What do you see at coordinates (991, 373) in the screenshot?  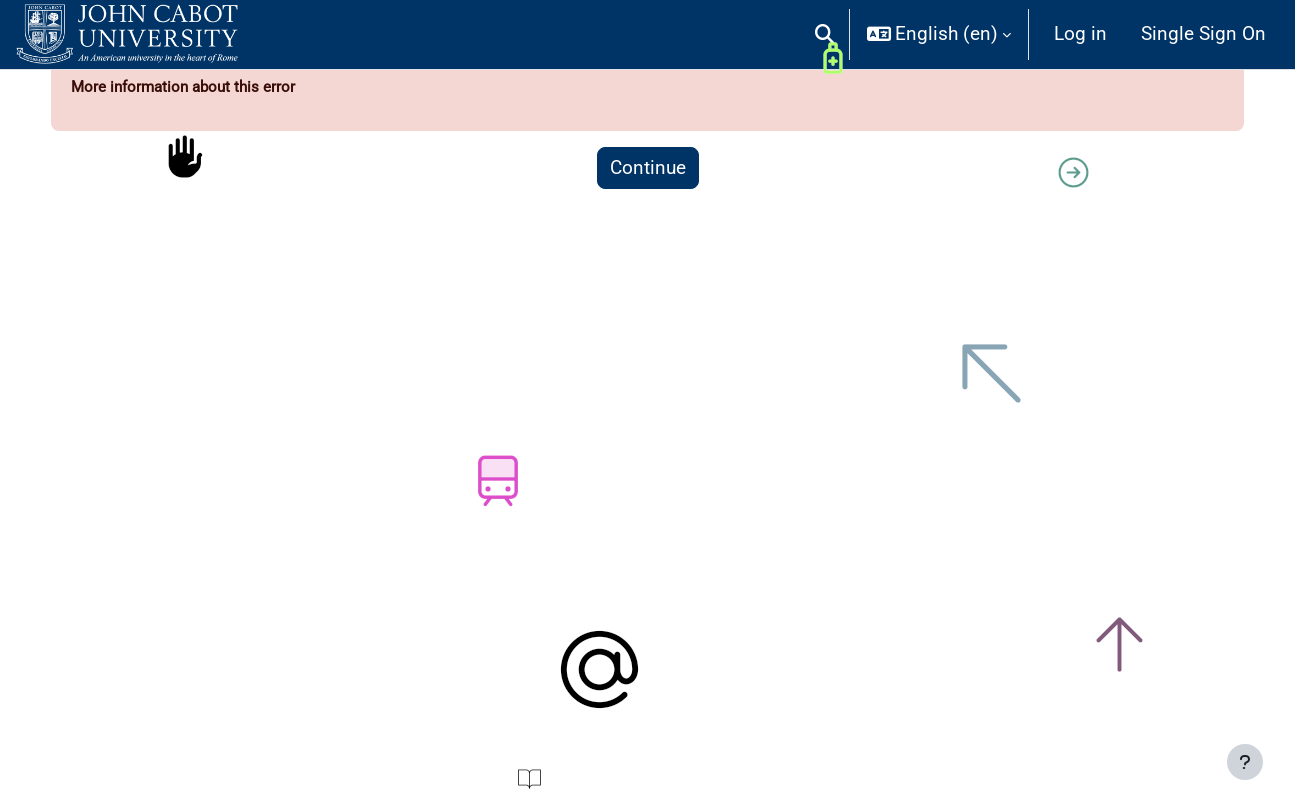 I see `navigate back to previous screen` at bounding box center [991, 373].